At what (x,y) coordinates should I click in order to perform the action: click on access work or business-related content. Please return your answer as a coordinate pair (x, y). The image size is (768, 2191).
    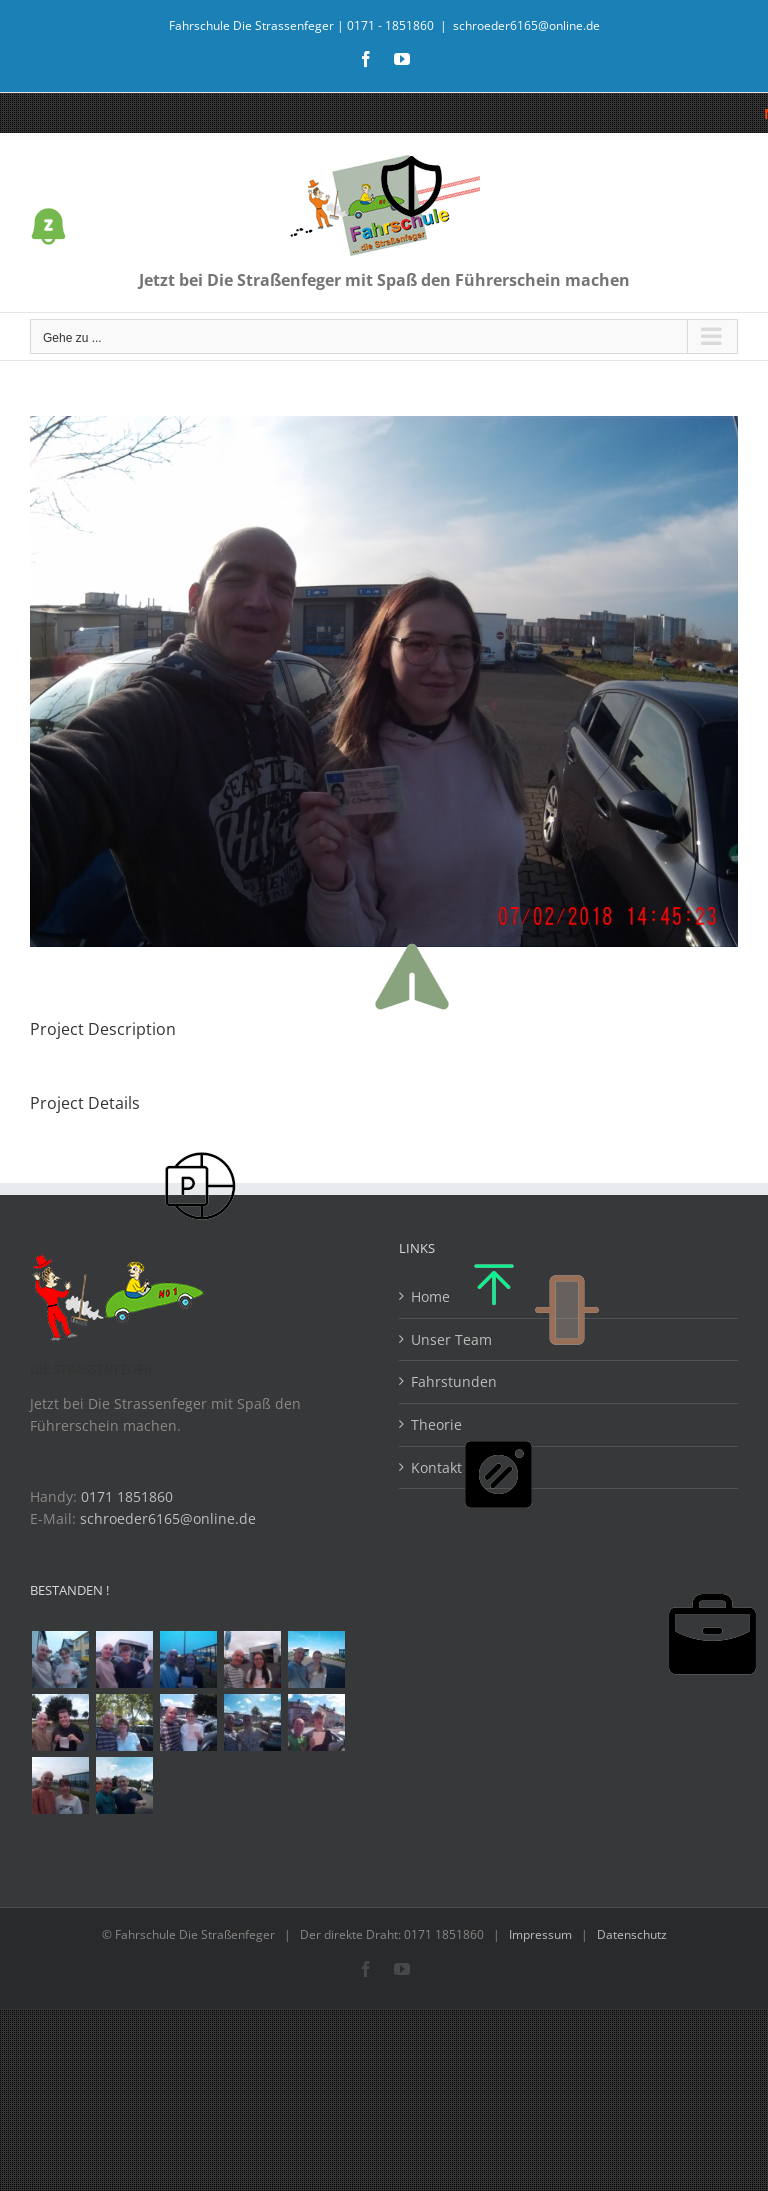
    Looking at the image, I should click on (712, 1637).